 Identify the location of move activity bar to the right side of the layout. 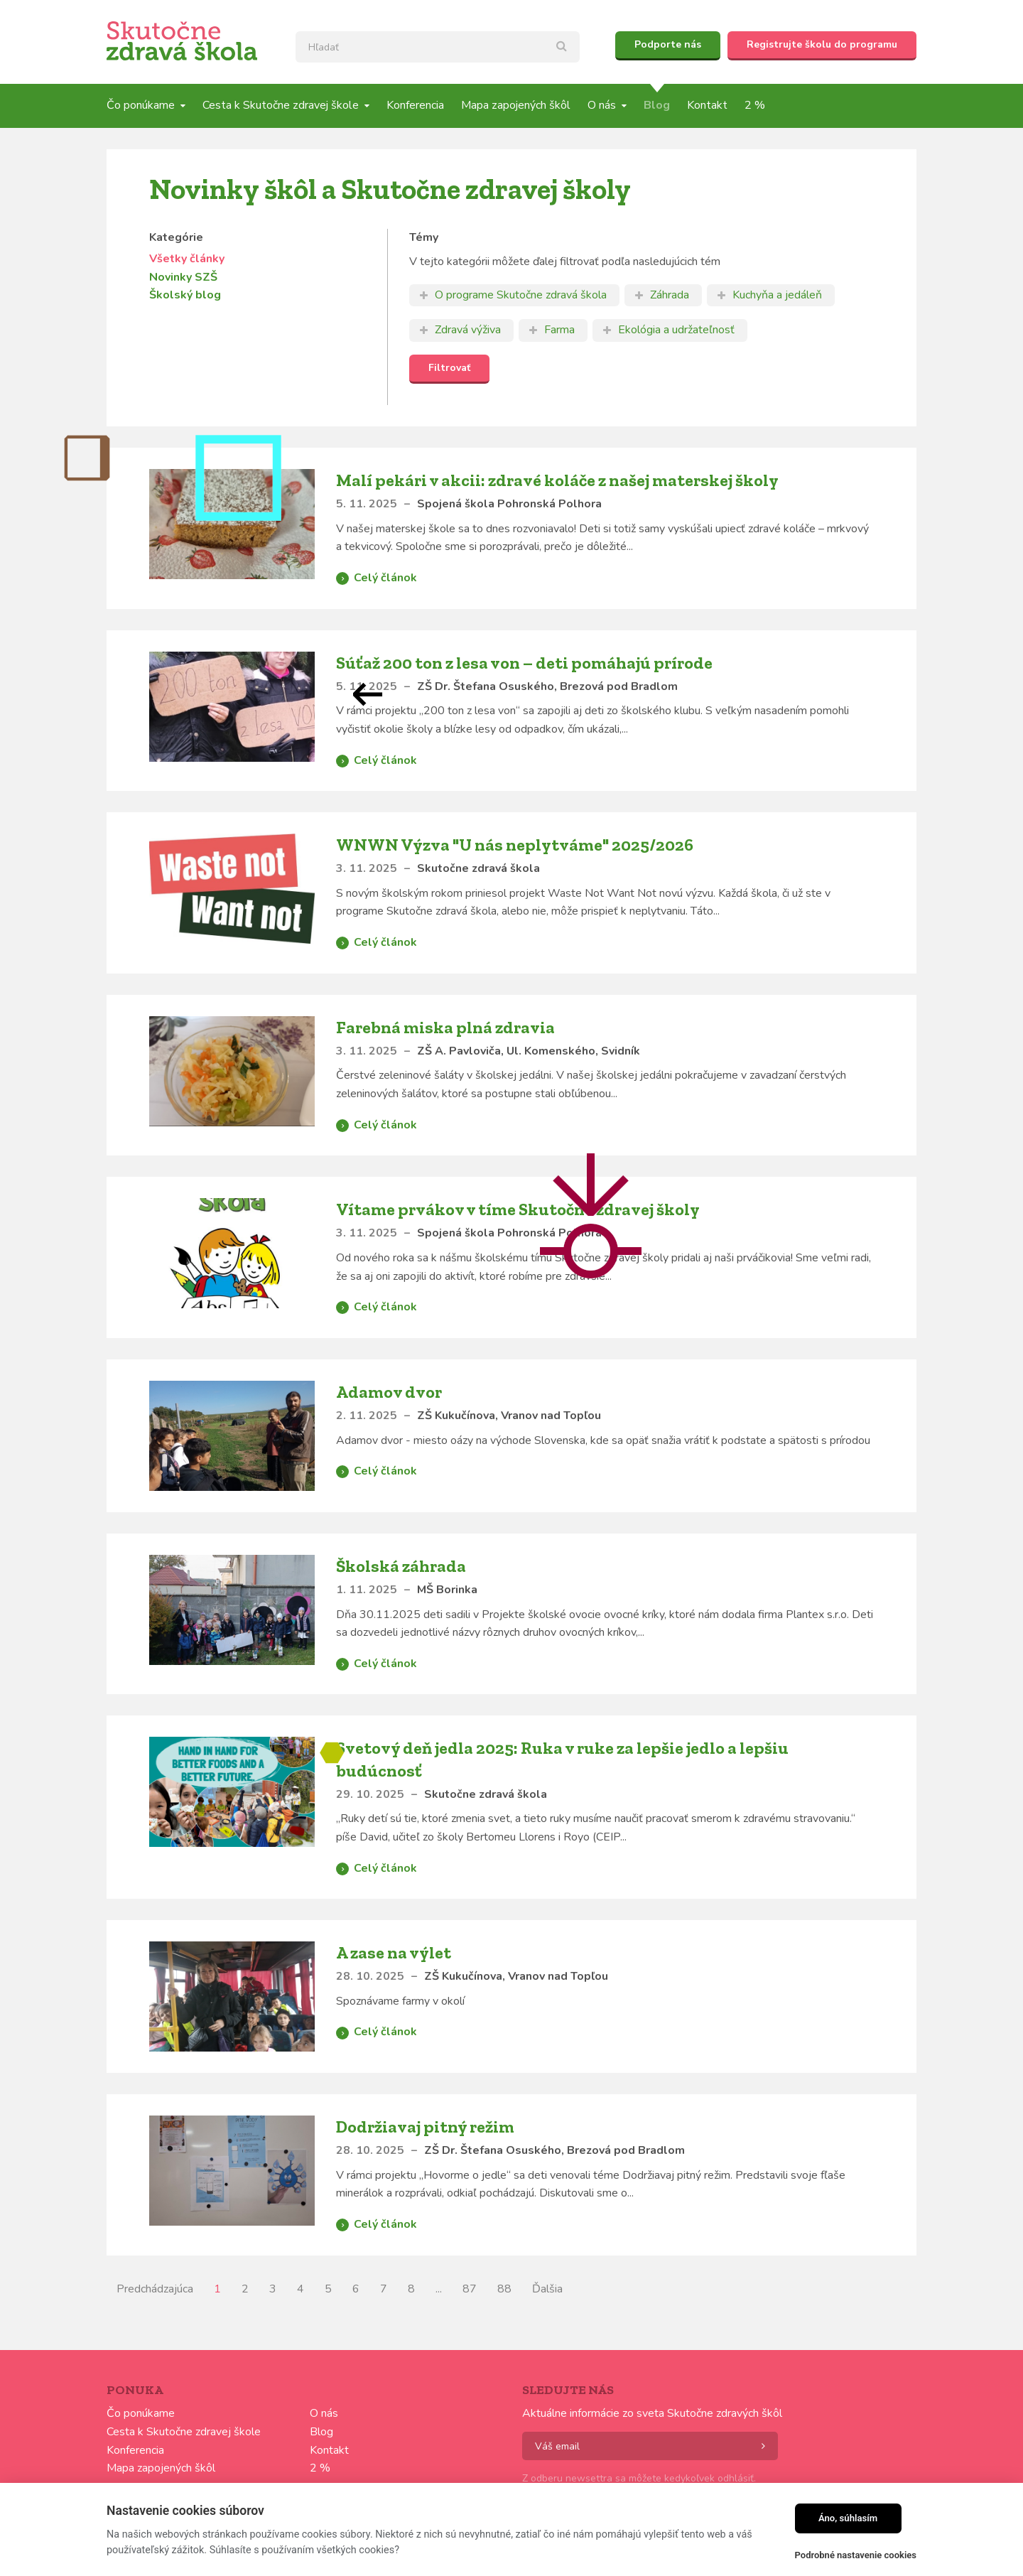
(87, 458).